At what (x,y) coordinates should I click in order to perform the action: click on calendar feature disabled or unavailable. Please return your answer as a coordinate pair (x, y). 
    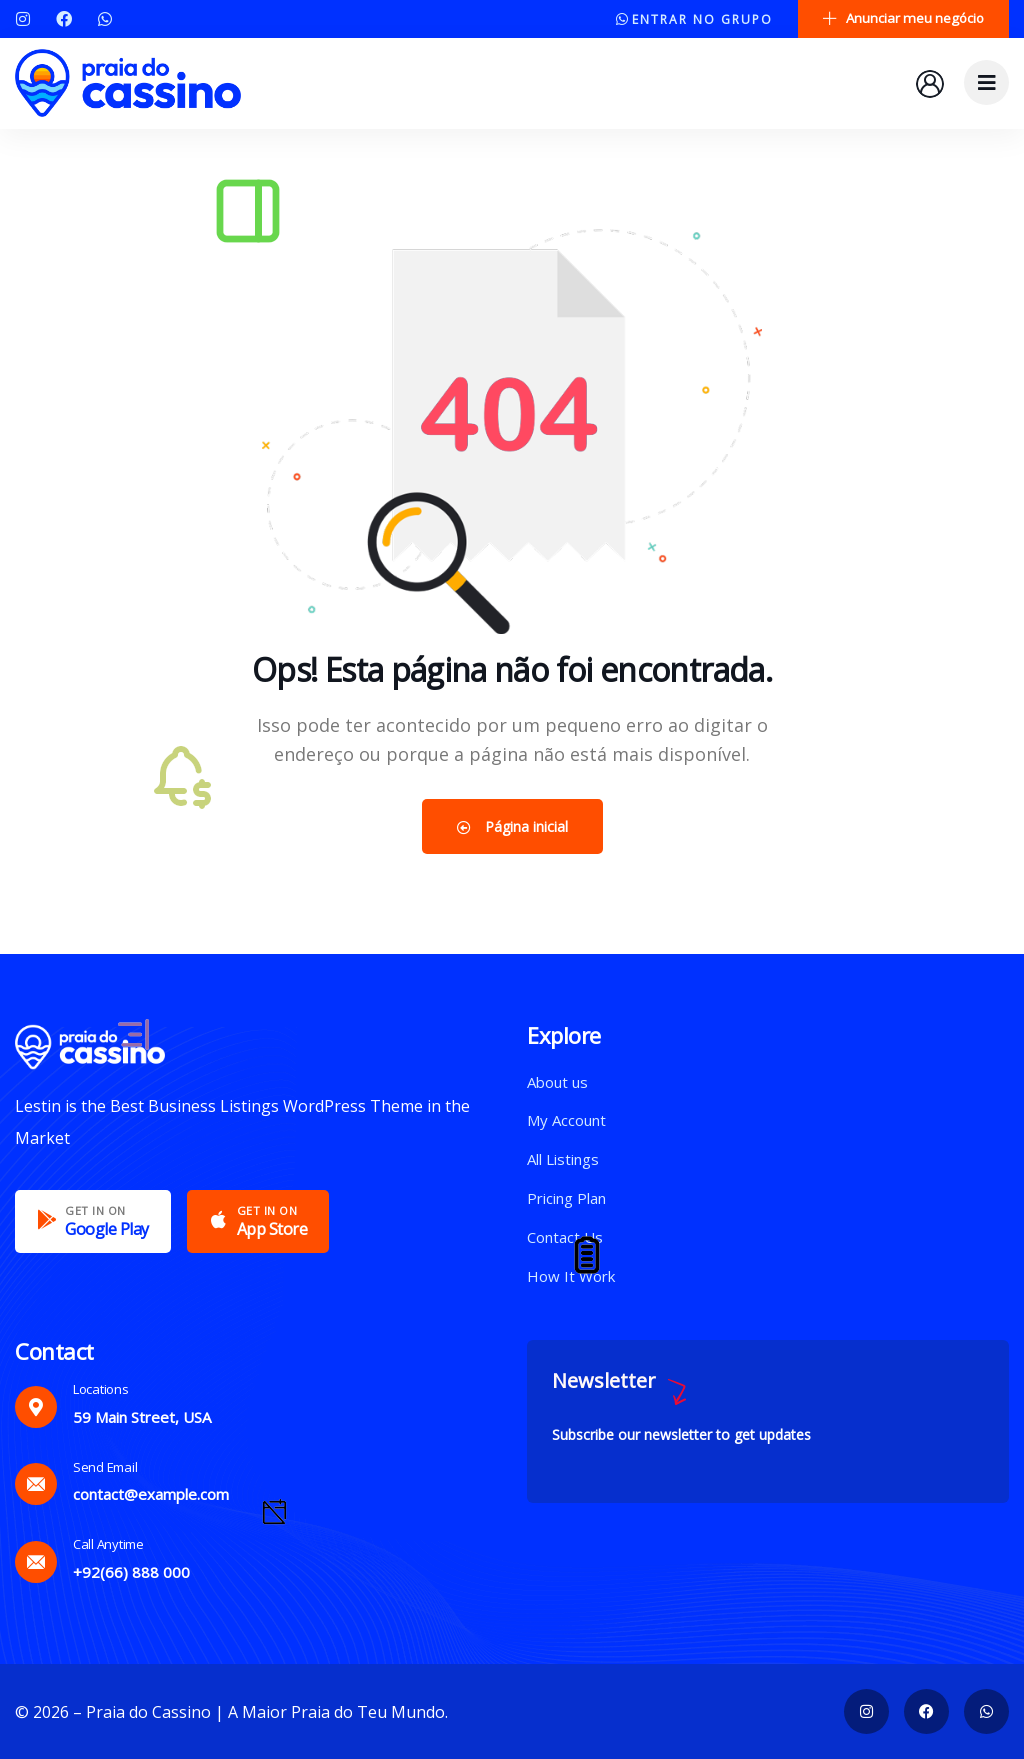
    Looking at the image, I should click on (274, 1512).